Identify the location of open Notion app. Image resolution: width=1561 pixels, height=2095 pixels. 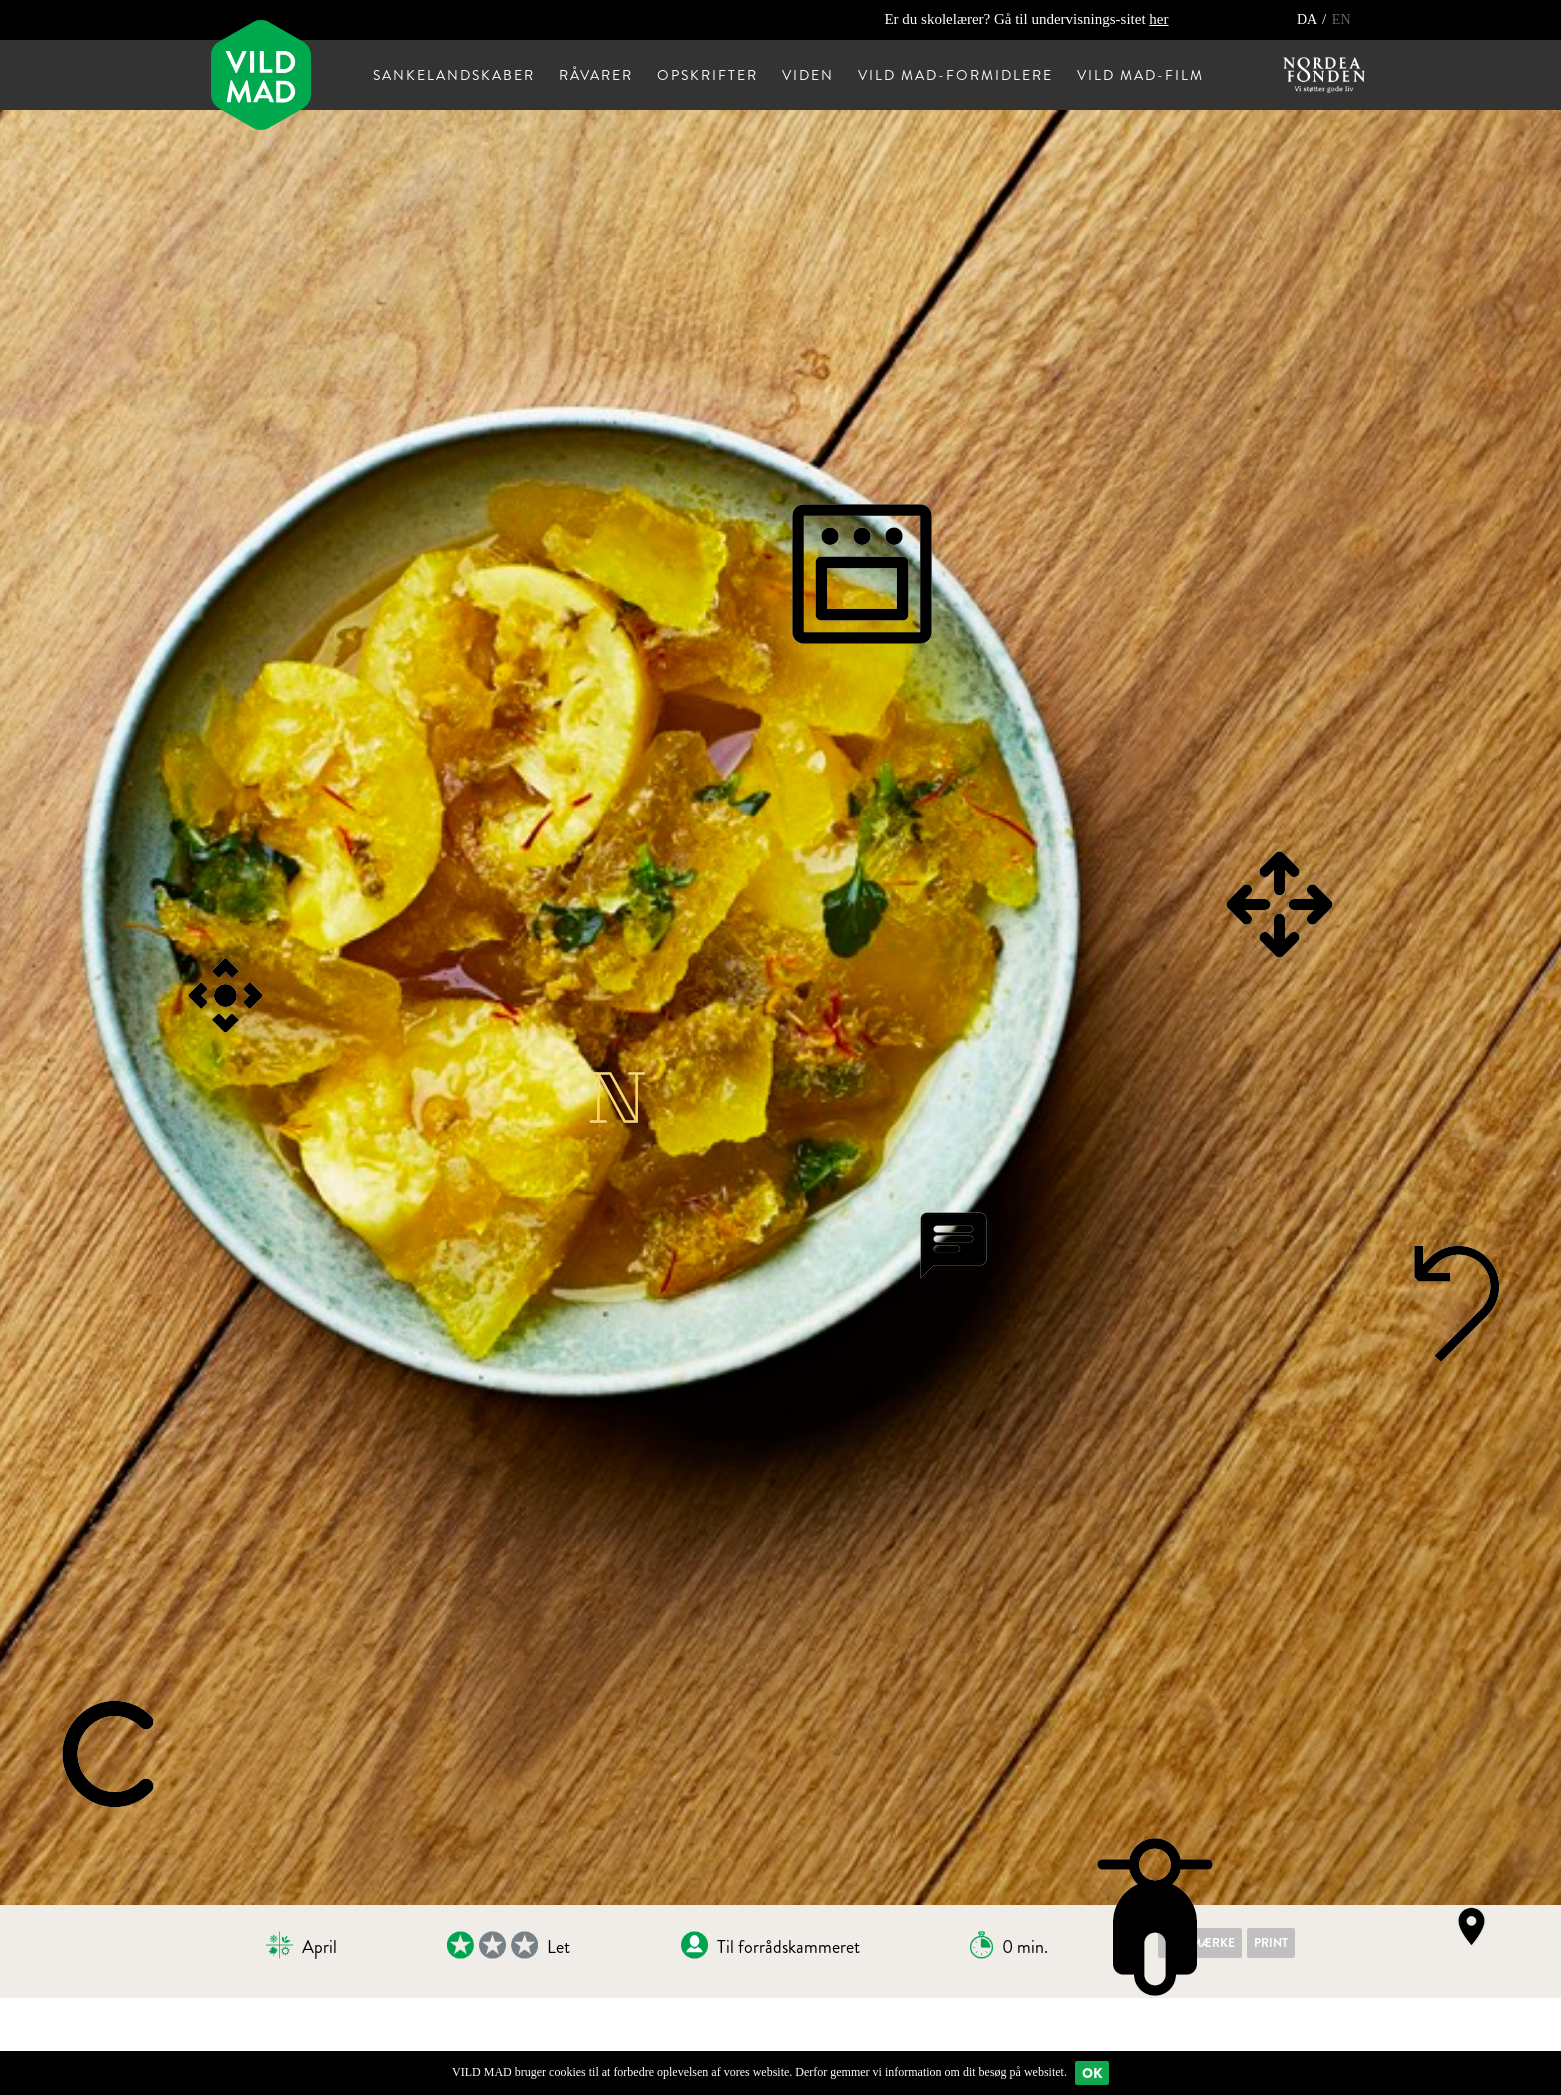
(617, 1097).